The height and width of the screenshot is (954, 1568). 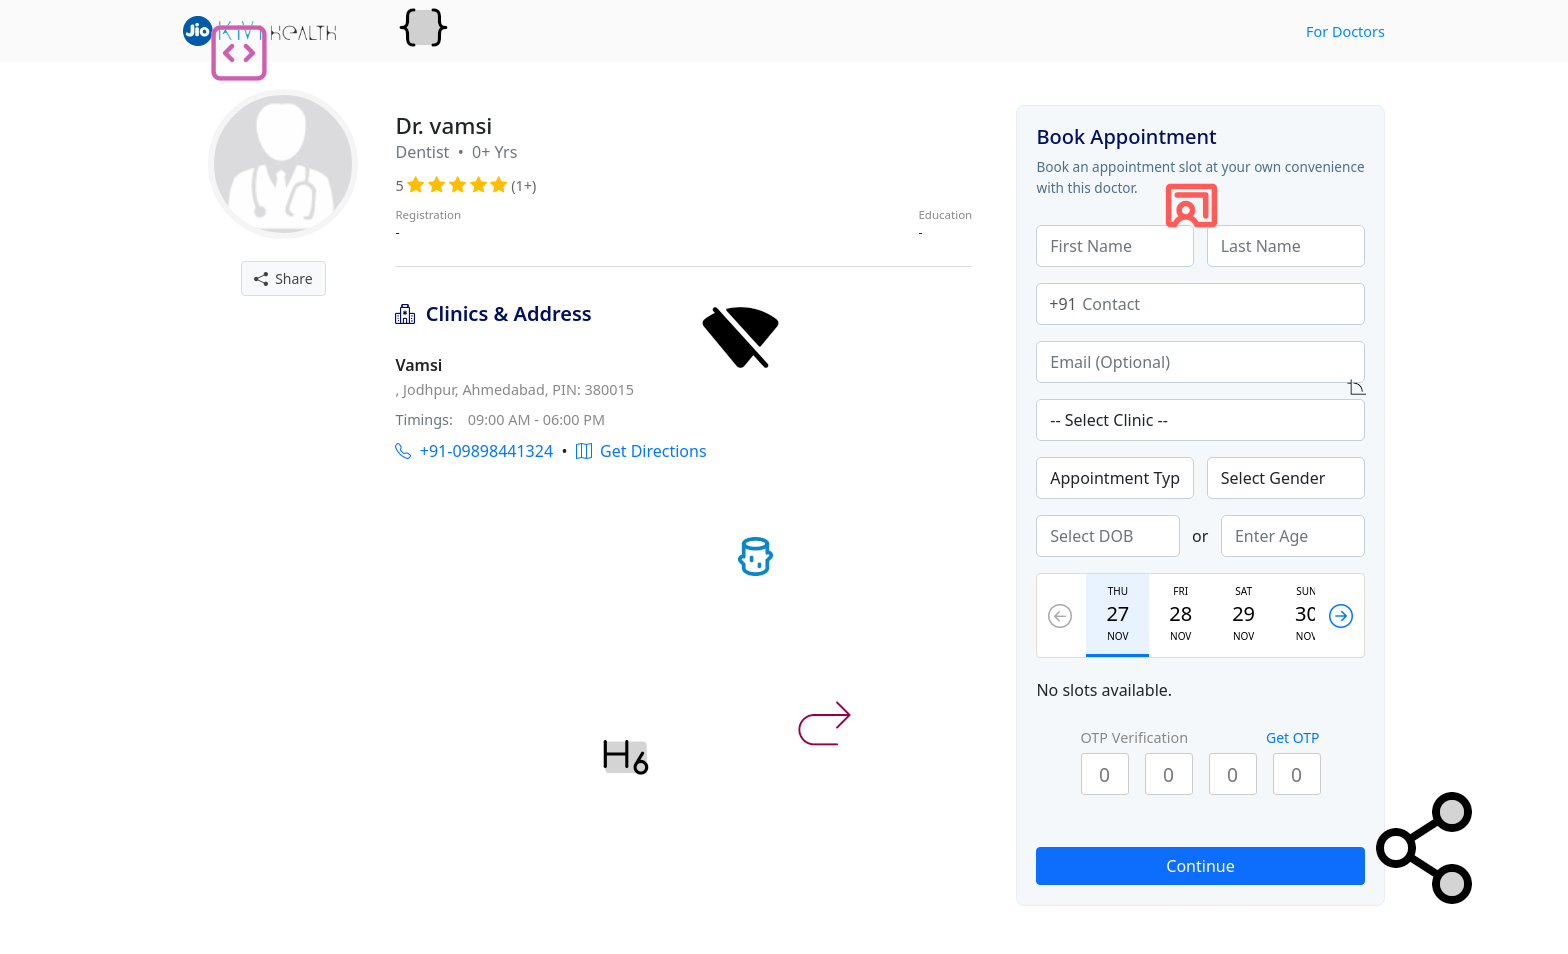 I want to click on redo or repeat last action, so click(x=824, y=725).